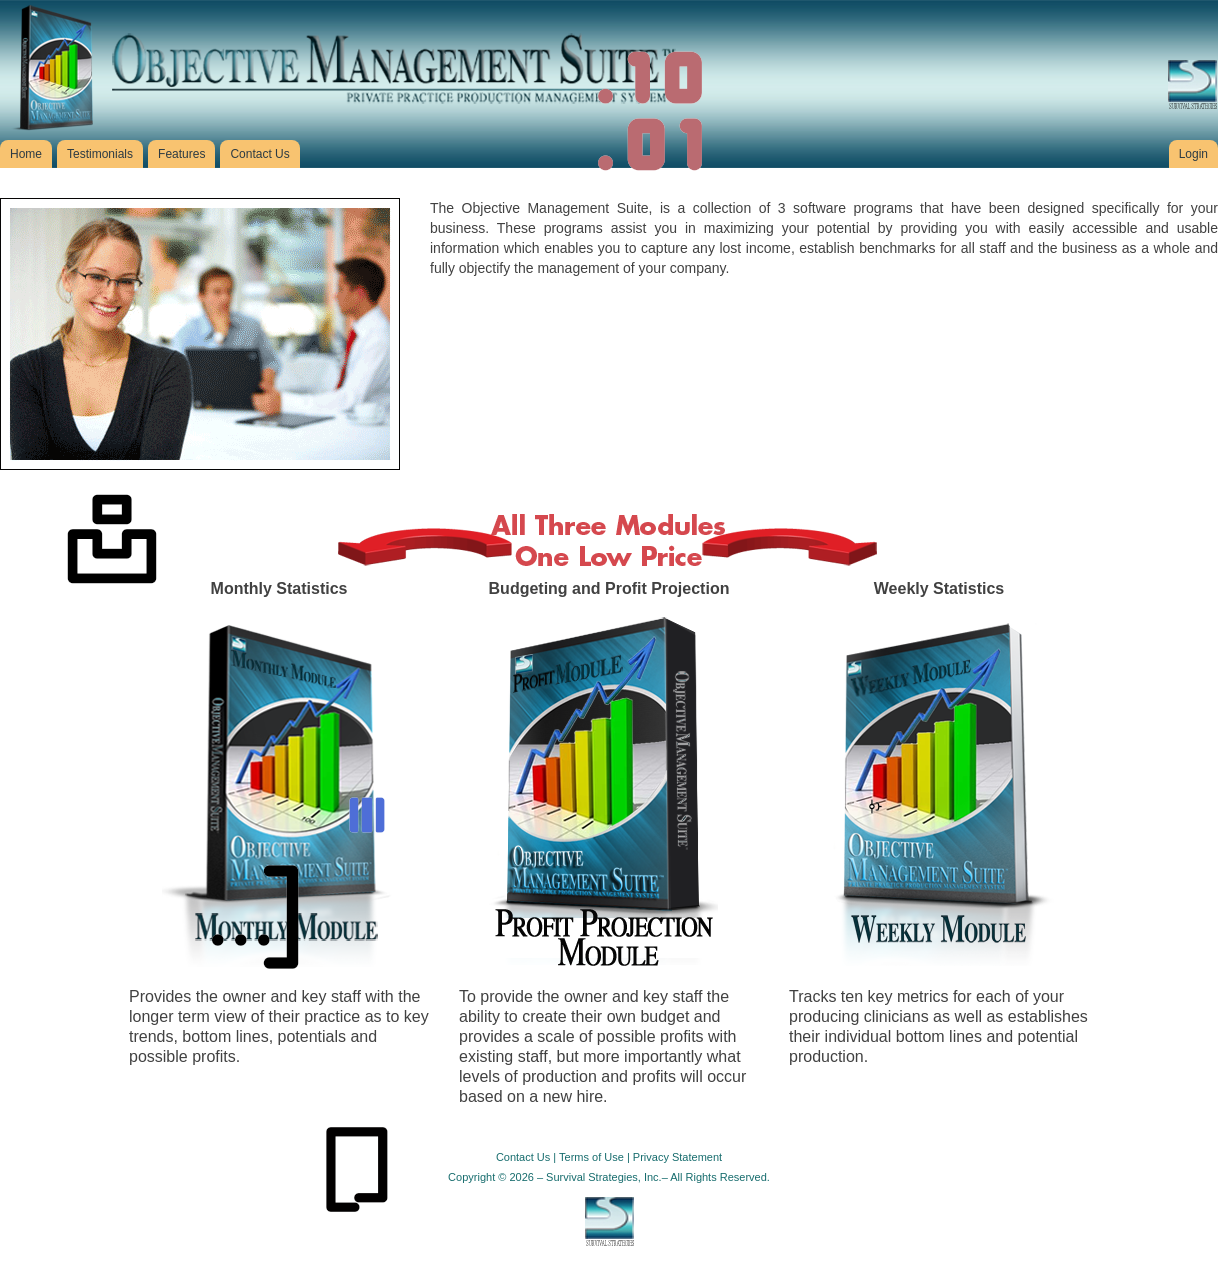  I want to click on perform a git cherry-pick operation, so click(875, 806).